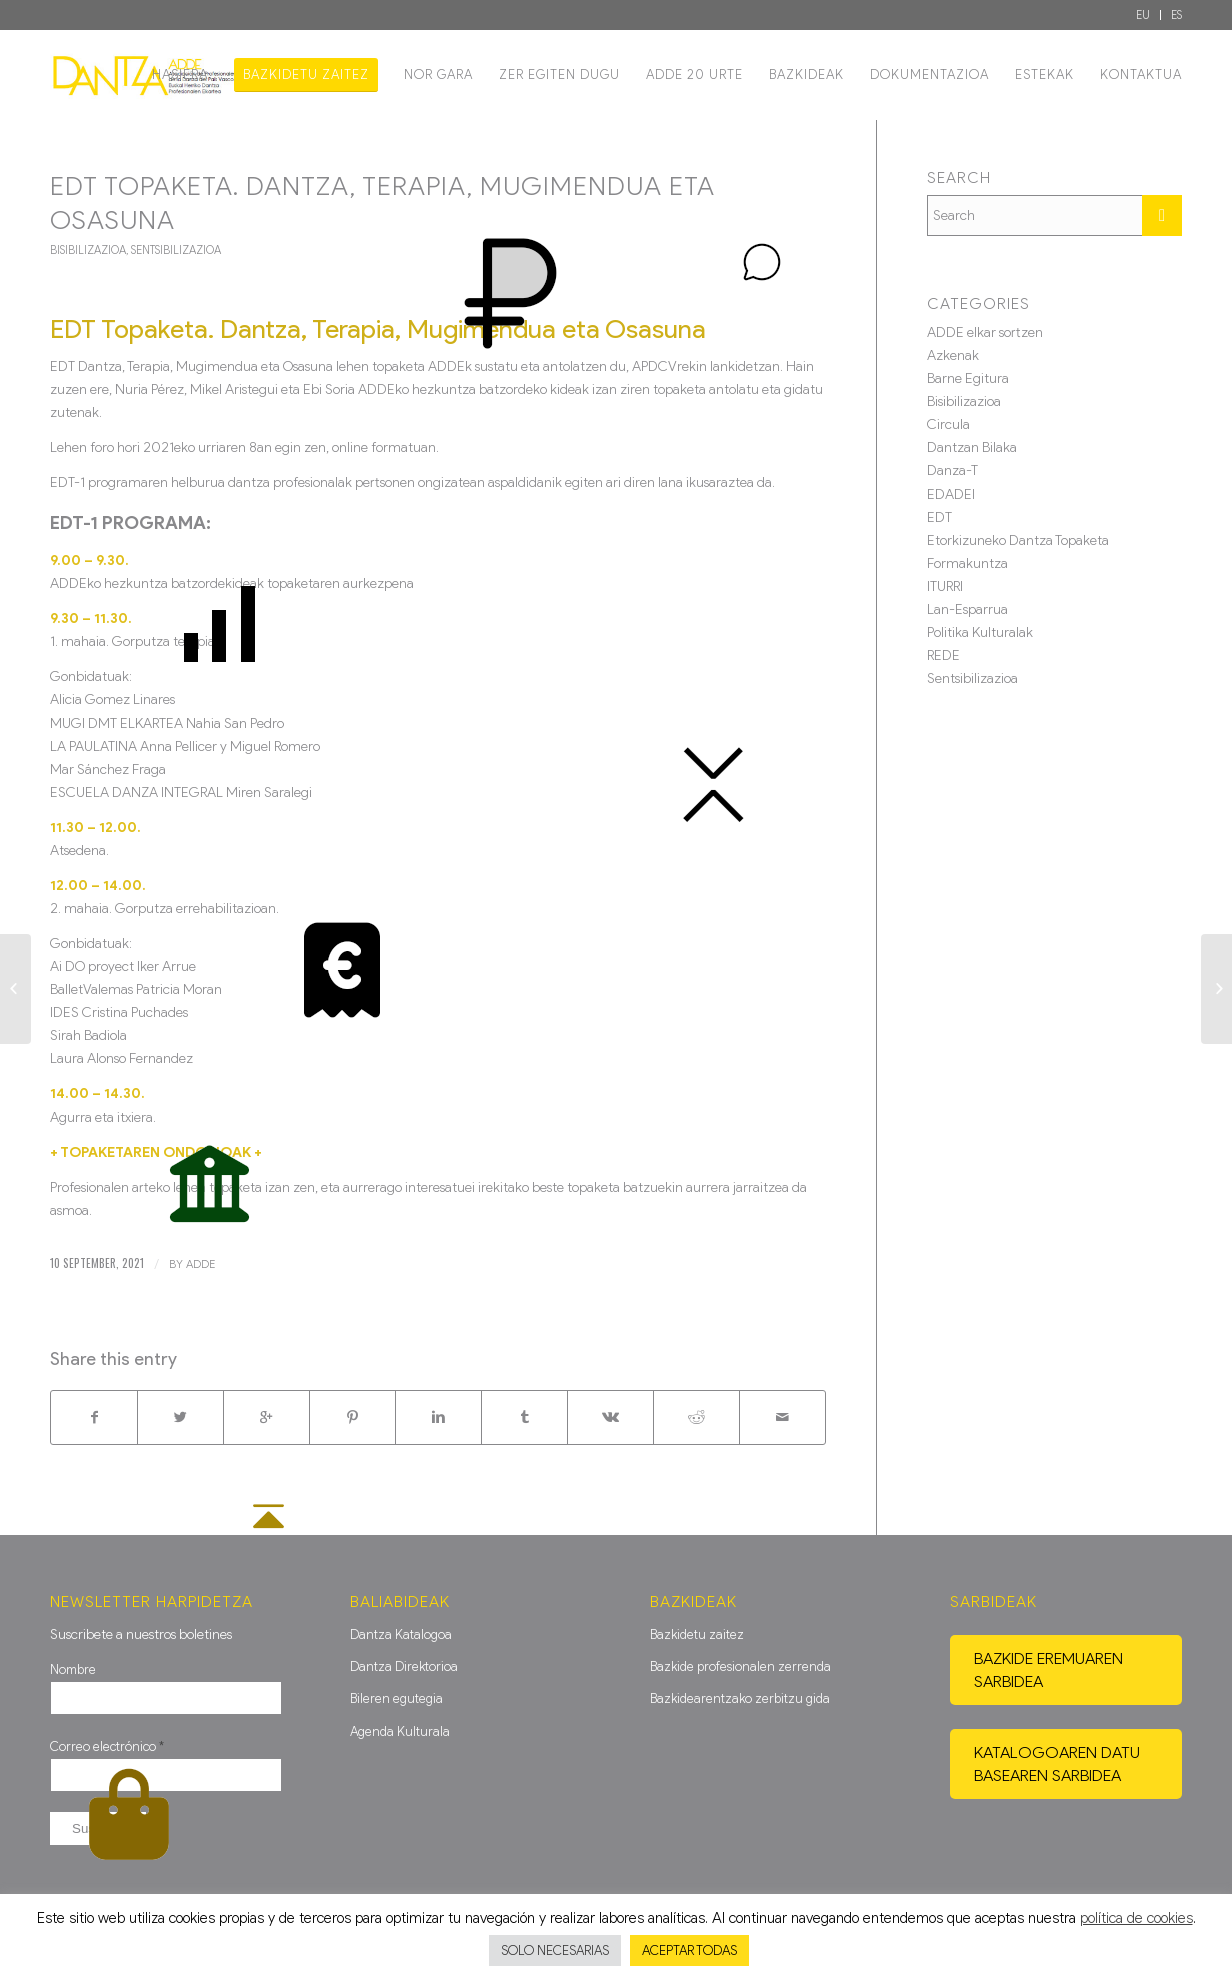 This screenshot has height=1978, width=1232. Describe the element at coordinates (129, 1820) in the screenshot. I see `view your shopping bag` at that location.